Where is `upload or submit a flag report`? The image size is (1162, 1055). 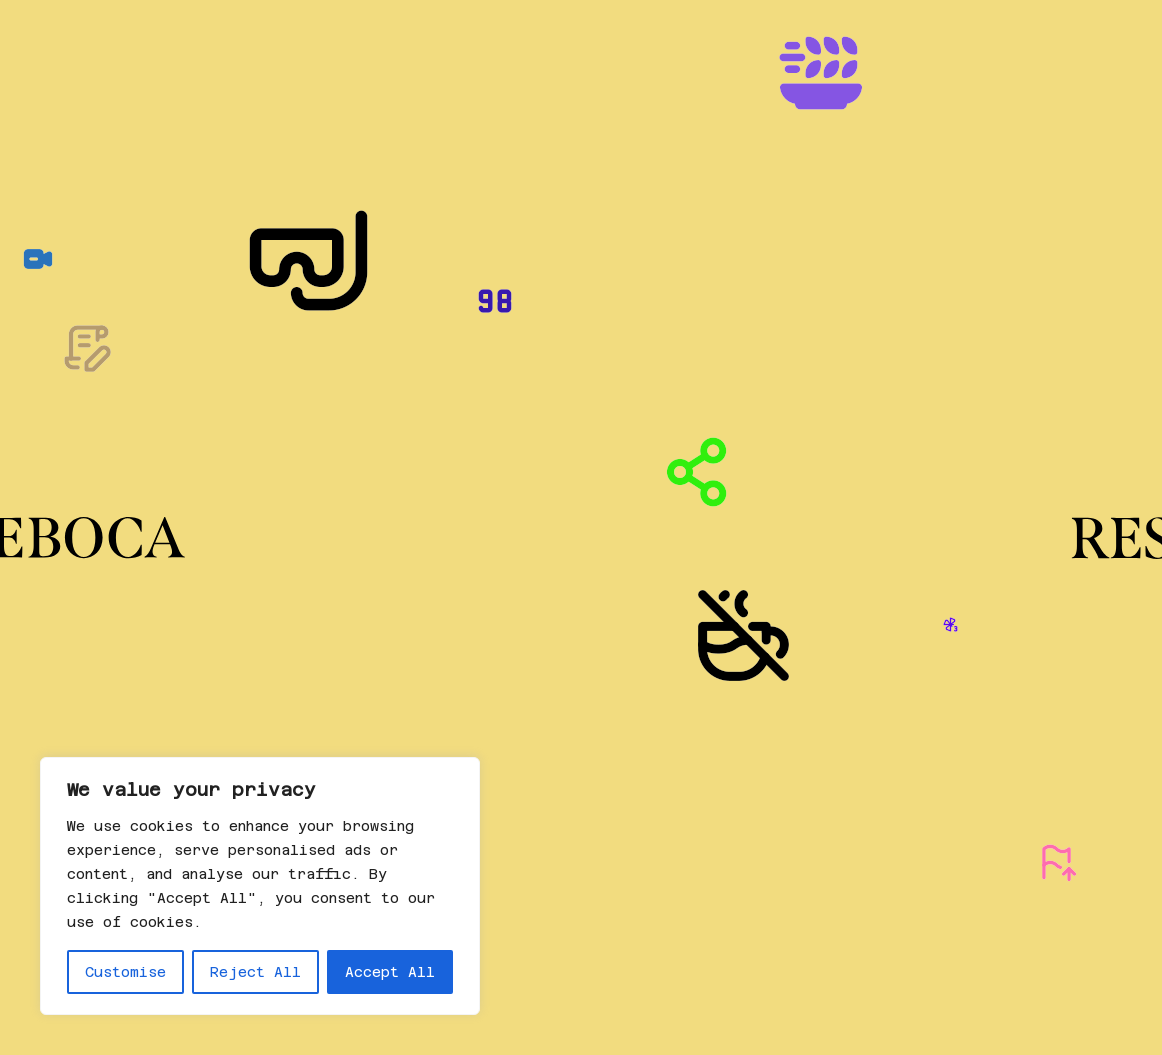
upload or submit a flag report is located at coordinates (1056, 861).